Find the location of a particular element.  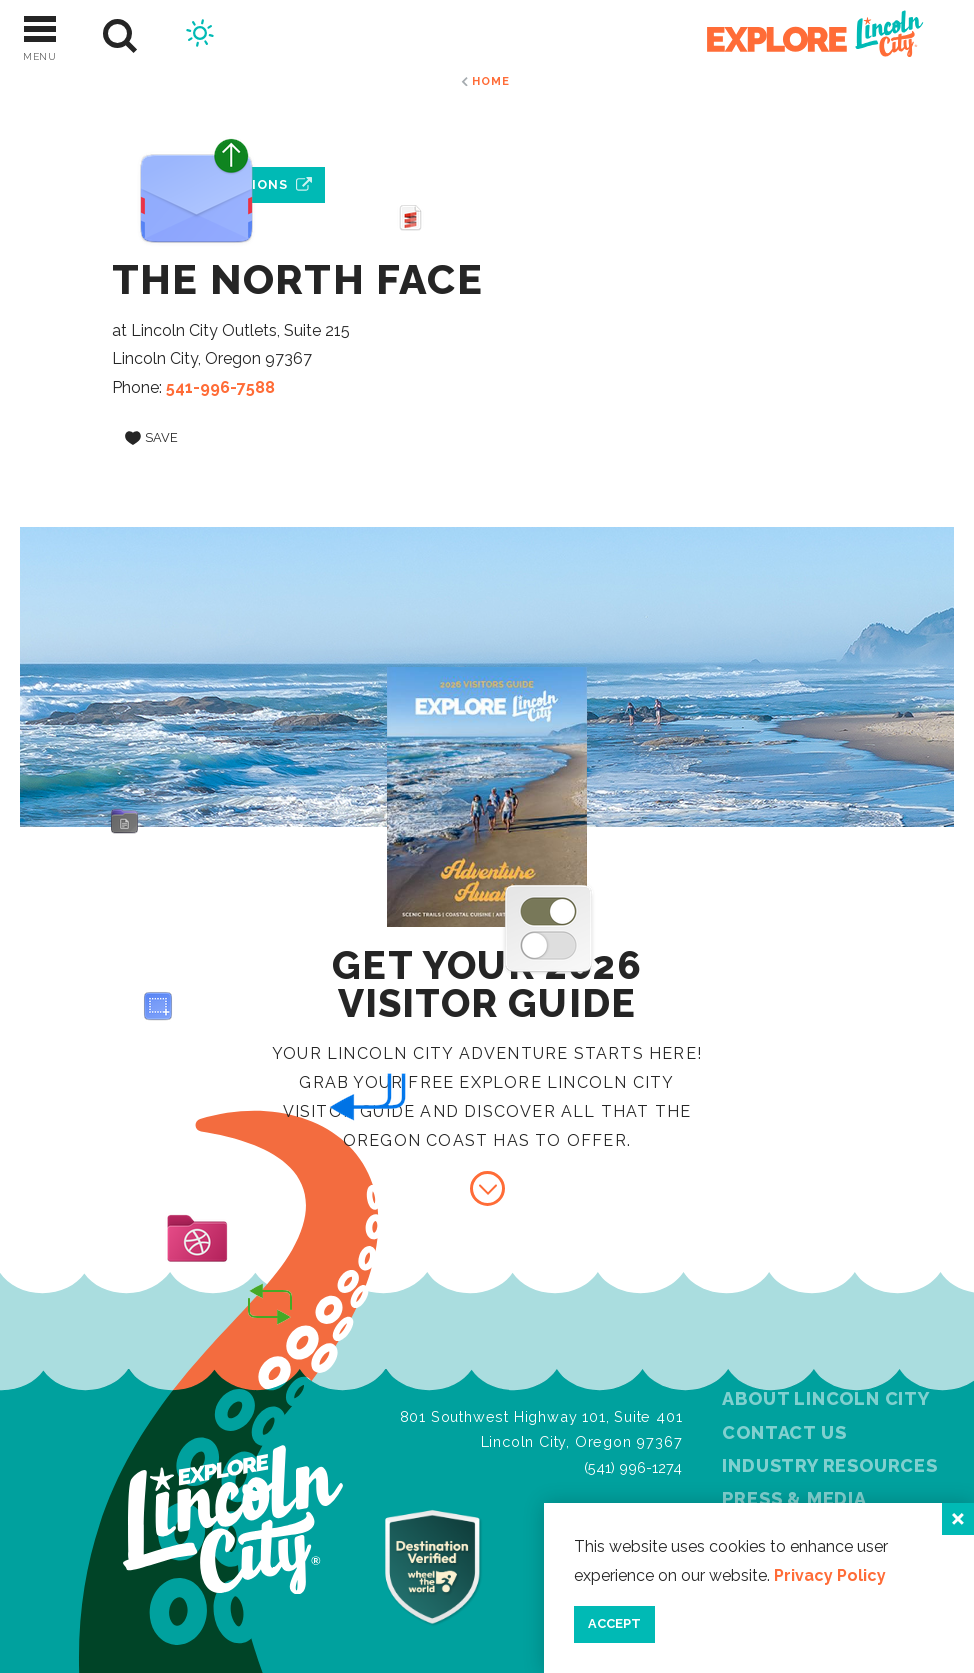

sync or refresh email messages is located at coordinates (270, 1304).